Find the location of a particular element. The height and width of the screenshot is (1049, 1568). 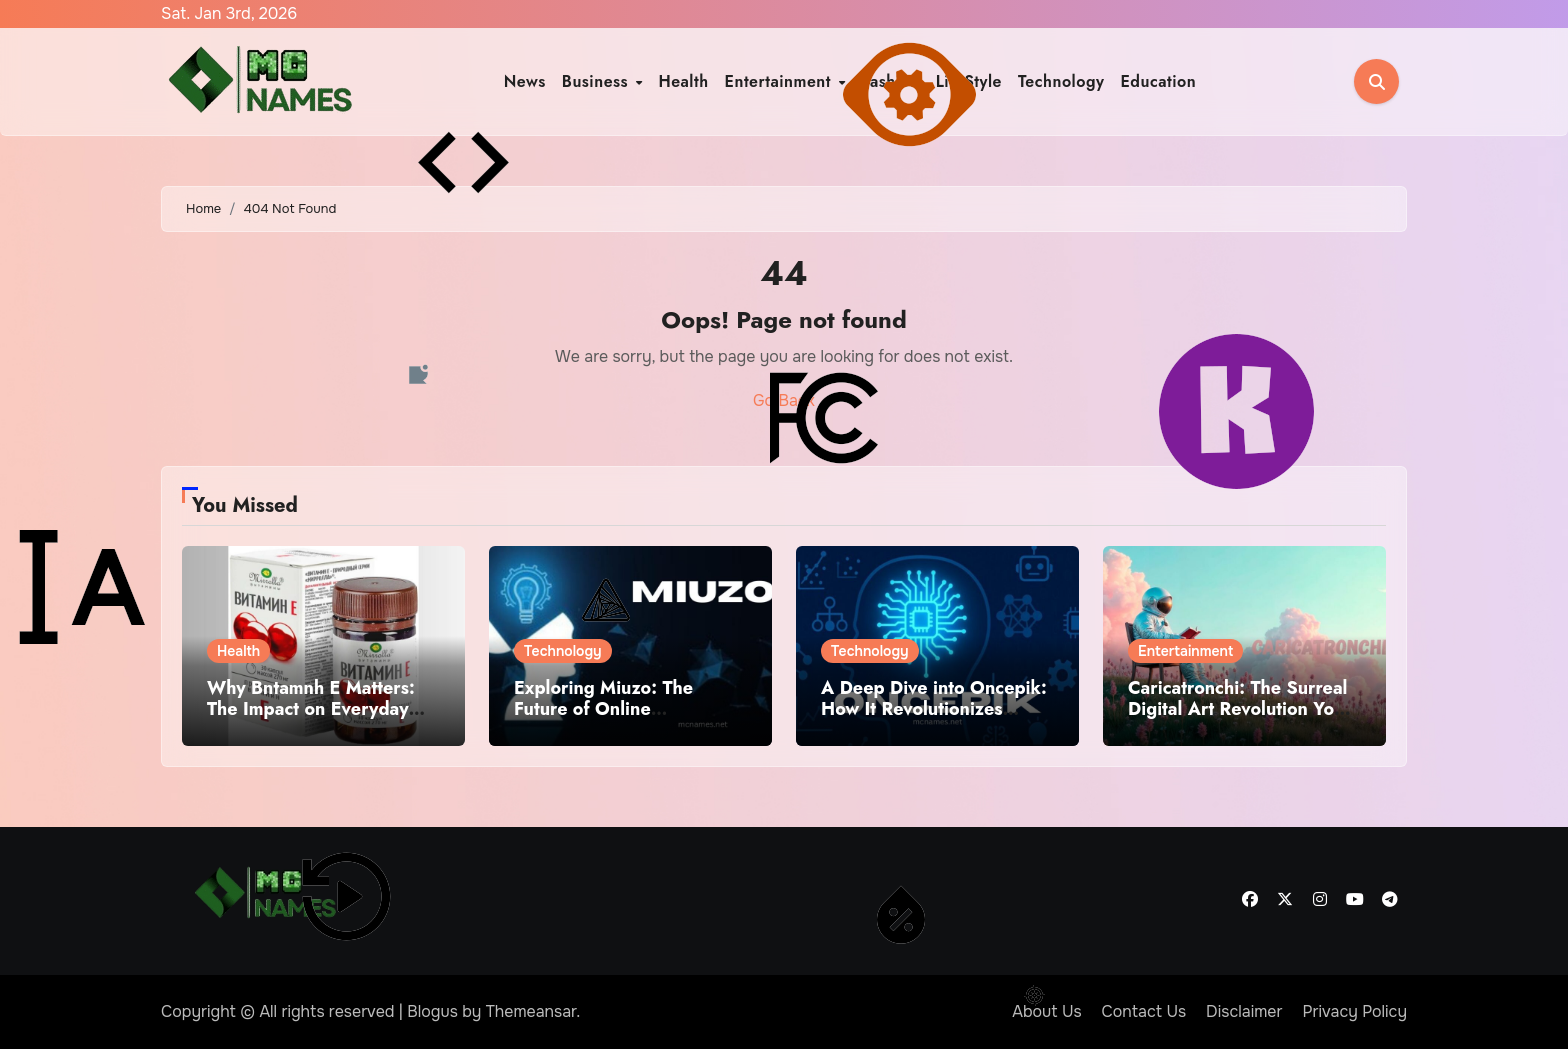

phabricator code review and project management platform logo is located at coordinates (909, 94).